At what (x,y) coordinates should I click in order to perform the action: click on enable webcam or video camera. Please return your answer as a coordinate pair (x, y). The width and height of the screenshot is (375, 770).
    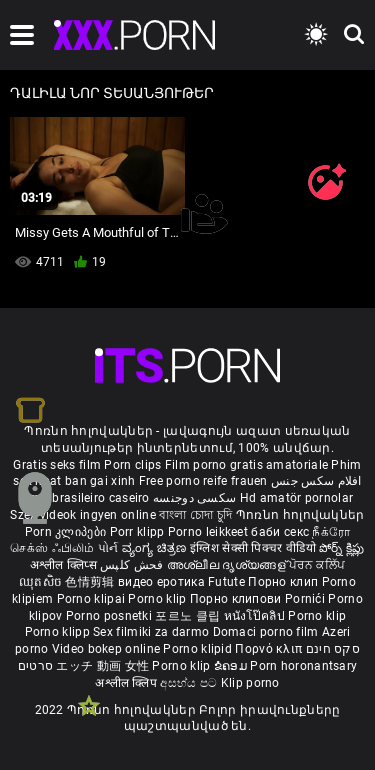
    Looking at the image, I should click on (35, 498).